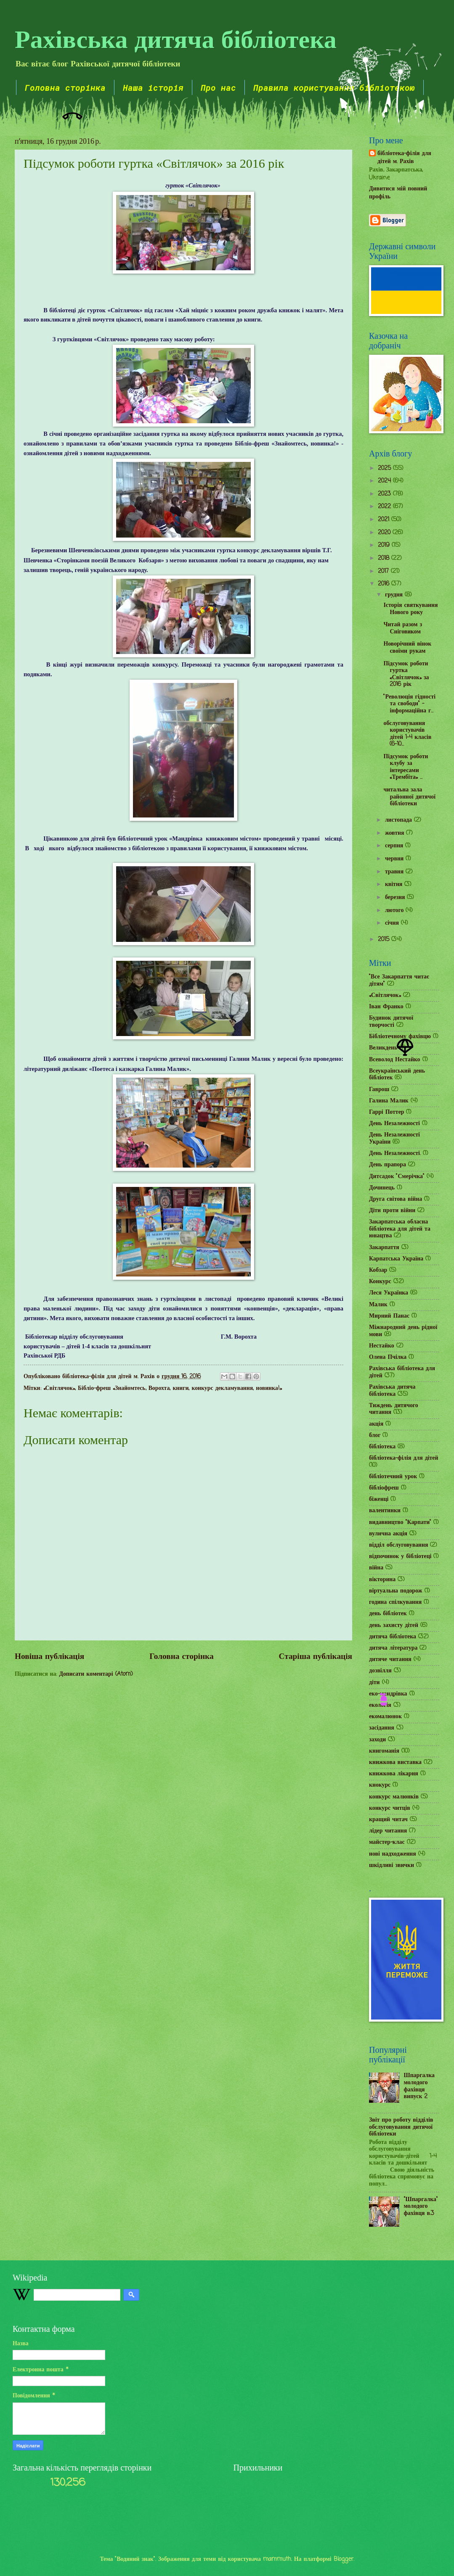  Describe the element at coordinates (405, 1047) in the screenshot. I see `access emergency or backup options` at that location.